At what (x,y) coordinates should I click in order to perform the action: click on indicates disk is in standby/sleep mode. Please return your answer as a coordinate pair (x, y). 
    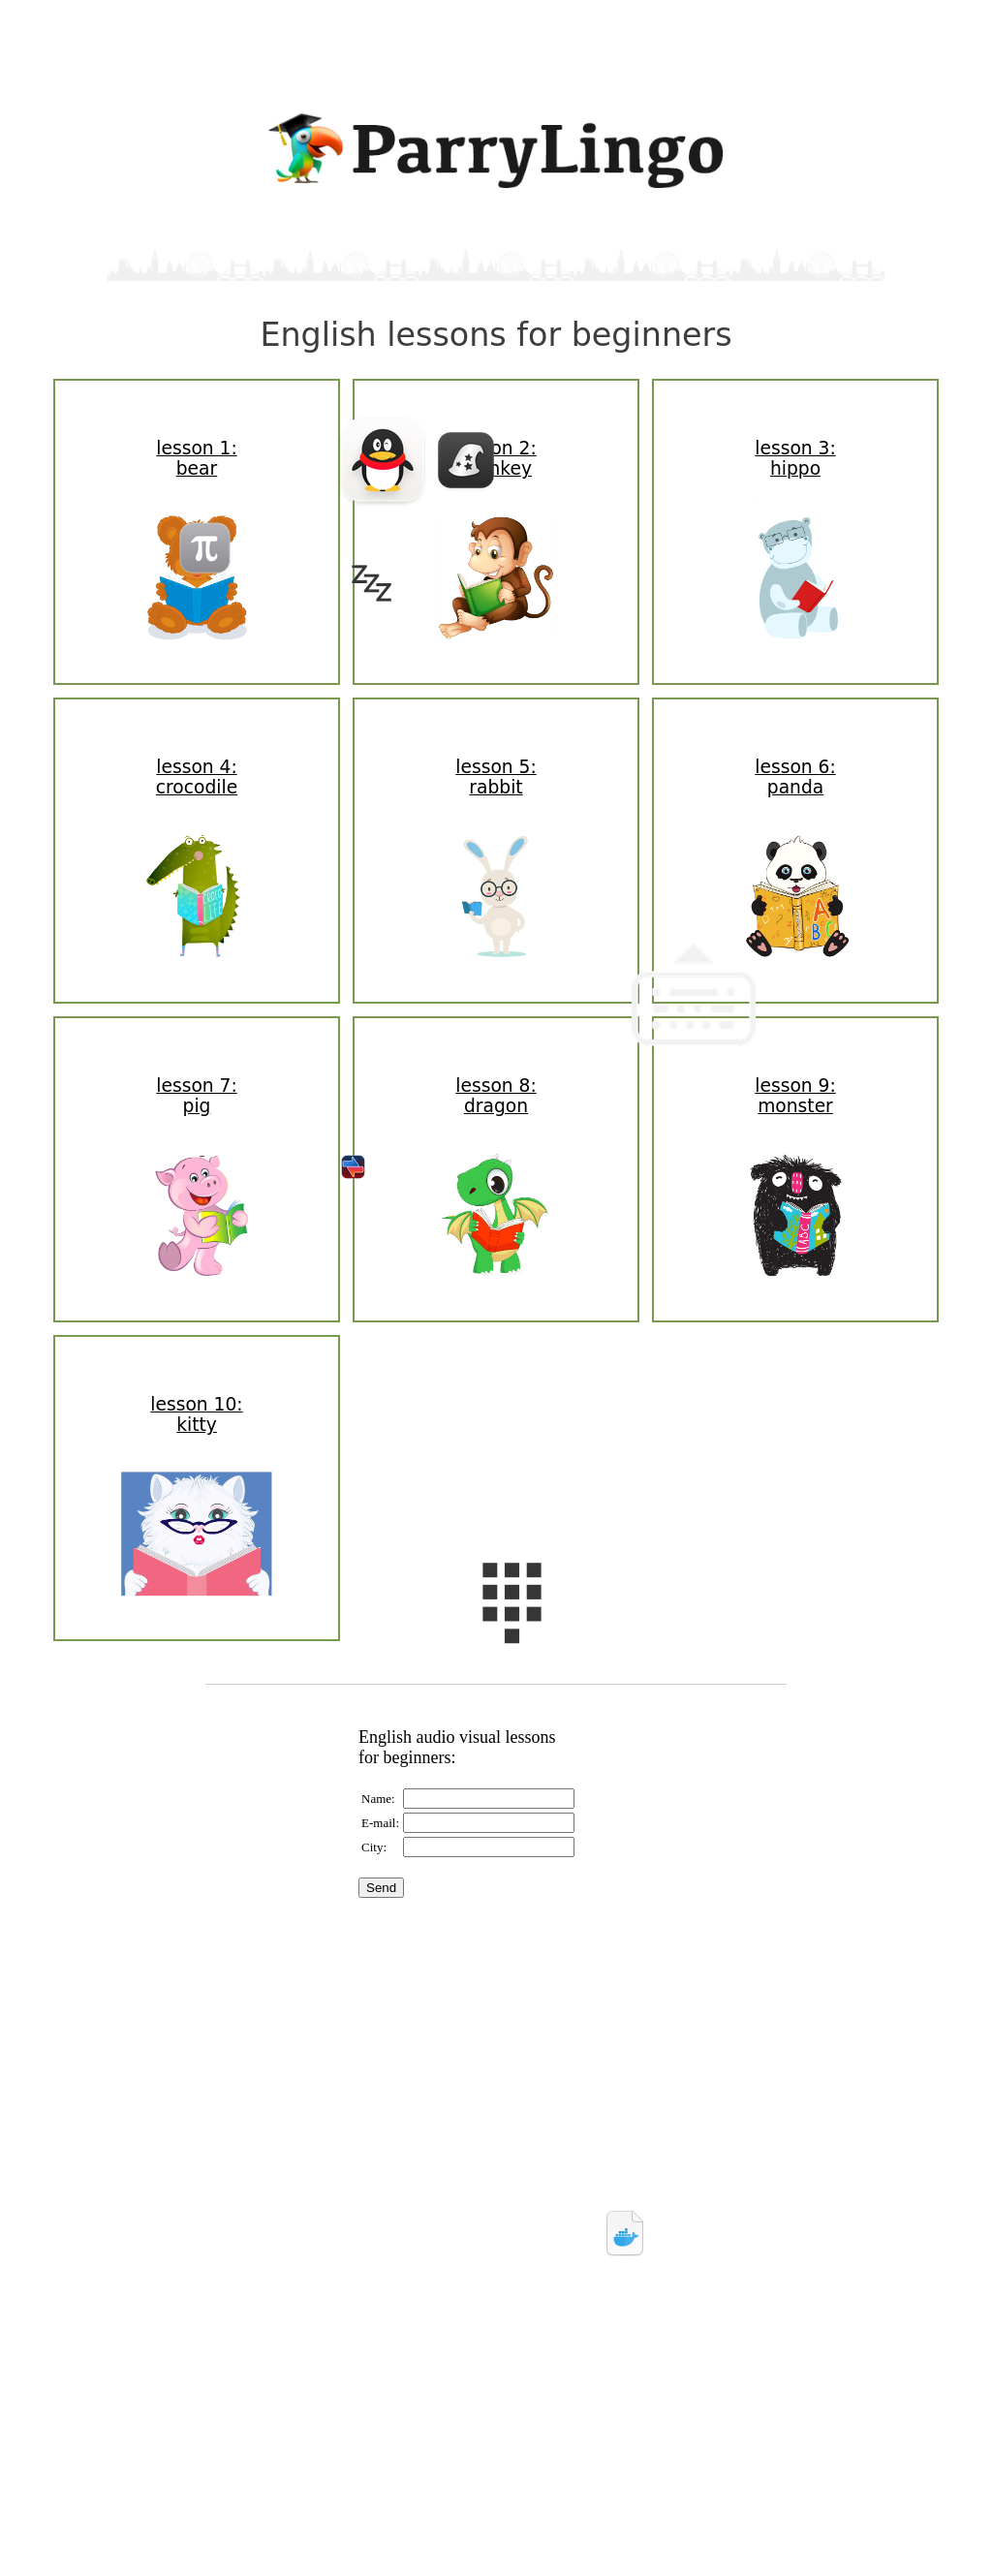
    Looking at the image, I should click on (370, 583).